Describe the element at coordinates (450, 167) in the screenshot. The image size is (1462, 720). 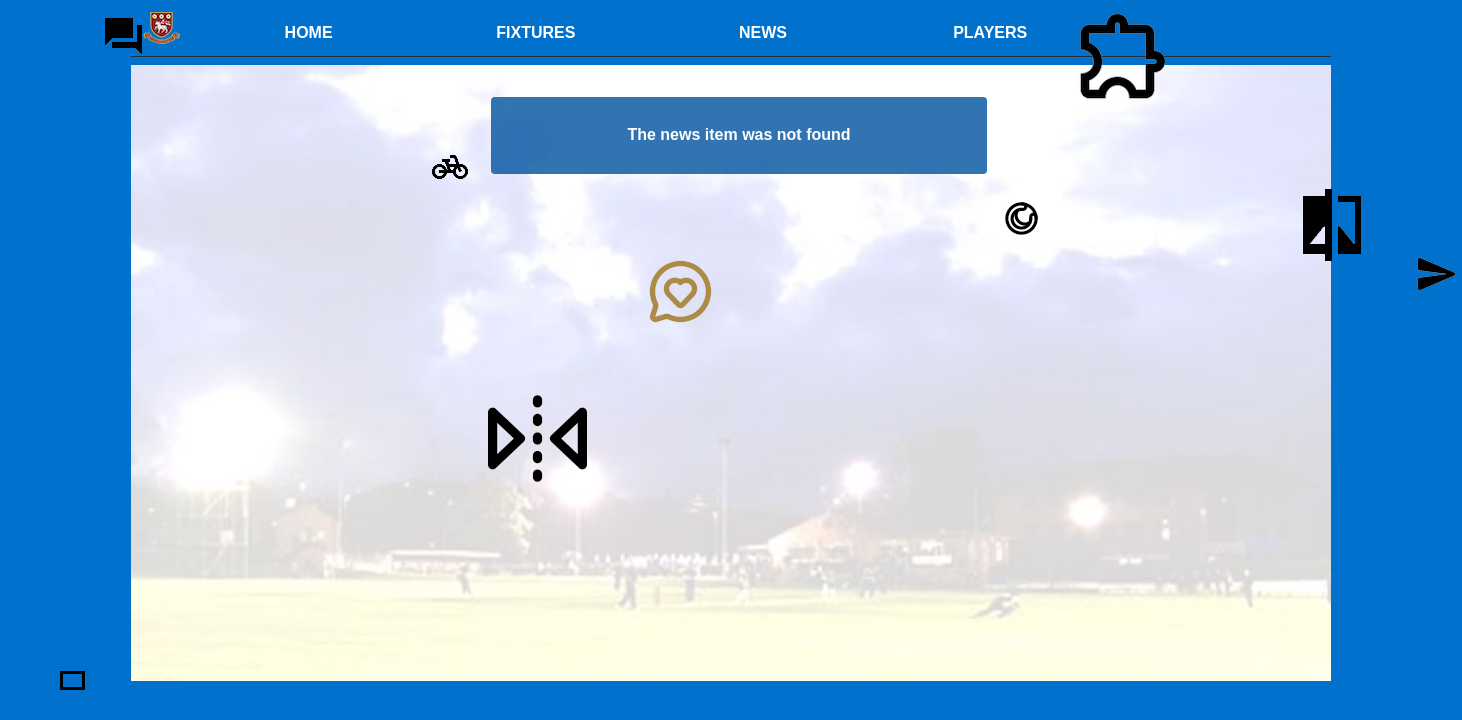
I see `select bicycle as transportation mode` at that location.